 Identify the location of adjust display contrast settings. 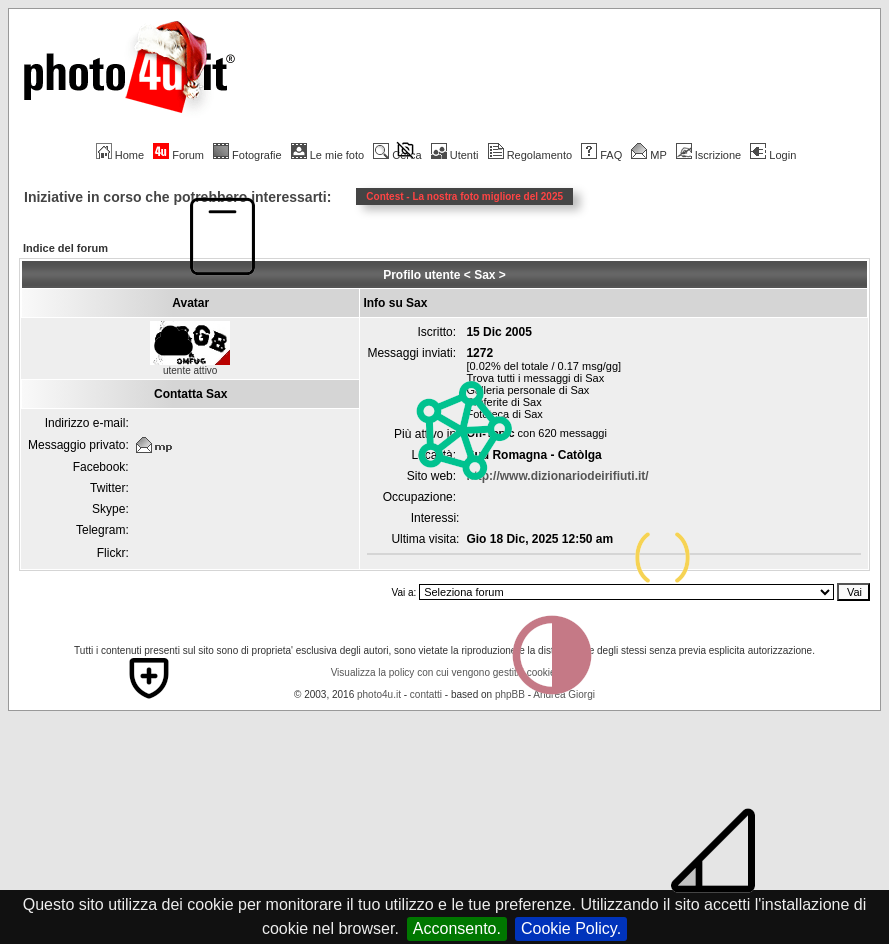
(552, 655).